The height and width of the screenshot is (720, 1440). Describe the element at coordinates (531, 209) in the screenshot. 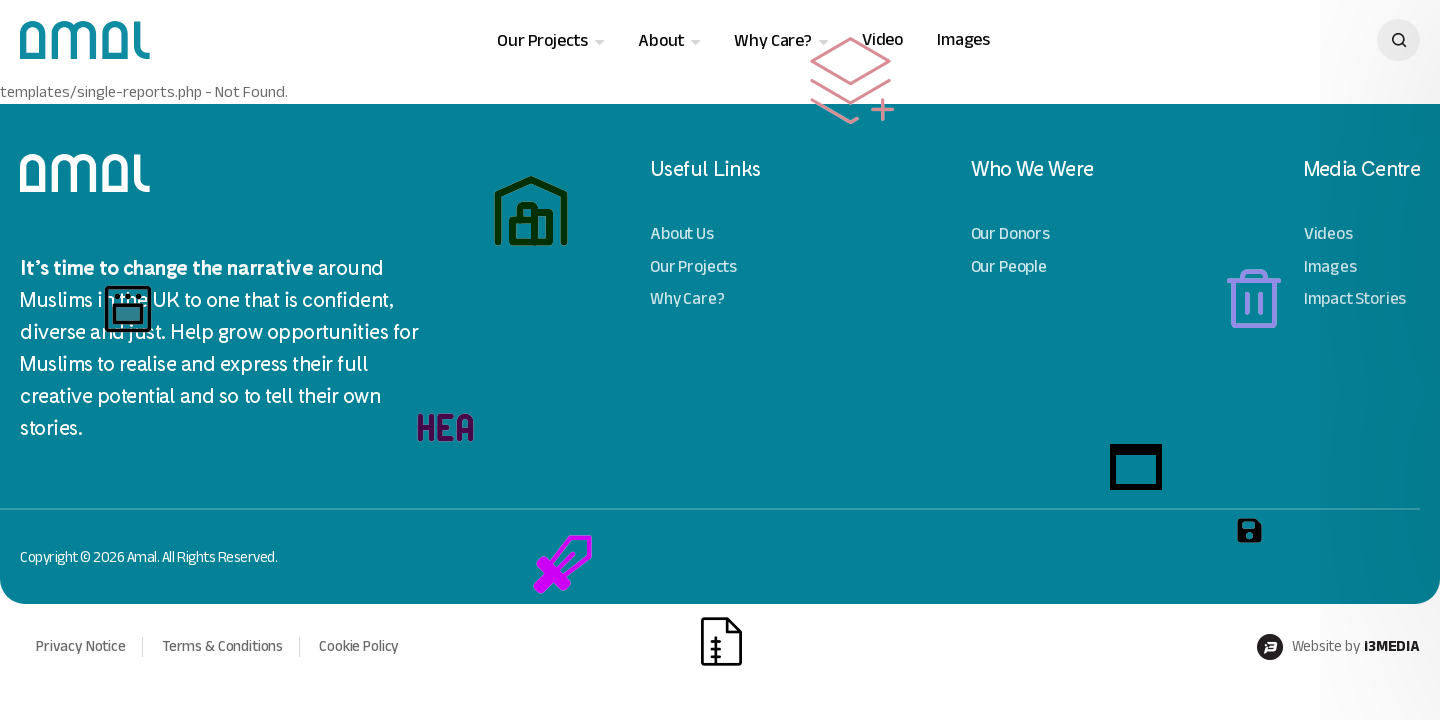

I see `access warehouse inventory` at that location.